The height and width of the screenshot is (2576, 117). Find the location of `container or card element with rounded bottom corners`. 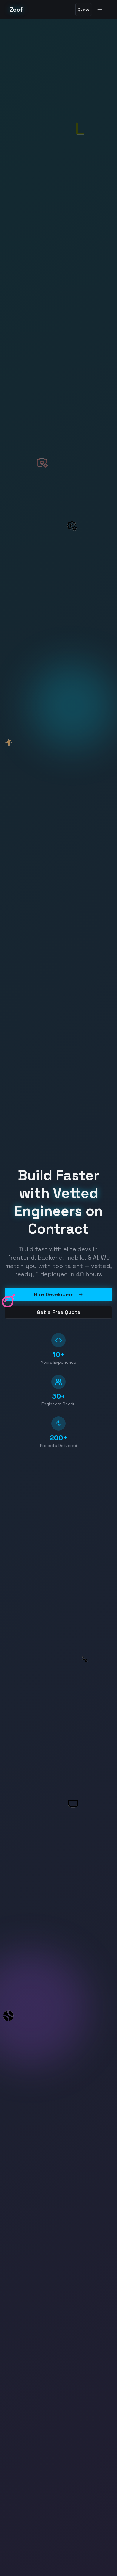

container or card element with rounded bottom corners is located at coordinates (73, 1804).